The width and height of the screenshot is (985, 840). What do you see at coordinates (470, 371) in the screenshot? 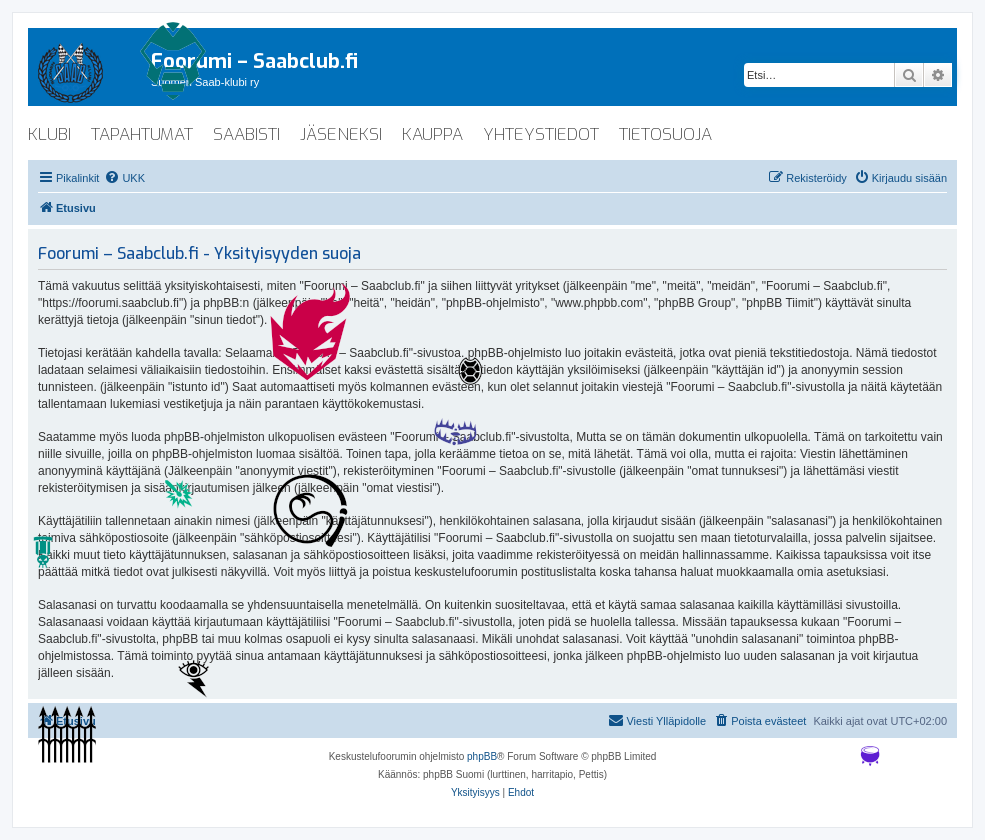
I see `equip turtle shell armor or shield` at bounding box center [470, 371].